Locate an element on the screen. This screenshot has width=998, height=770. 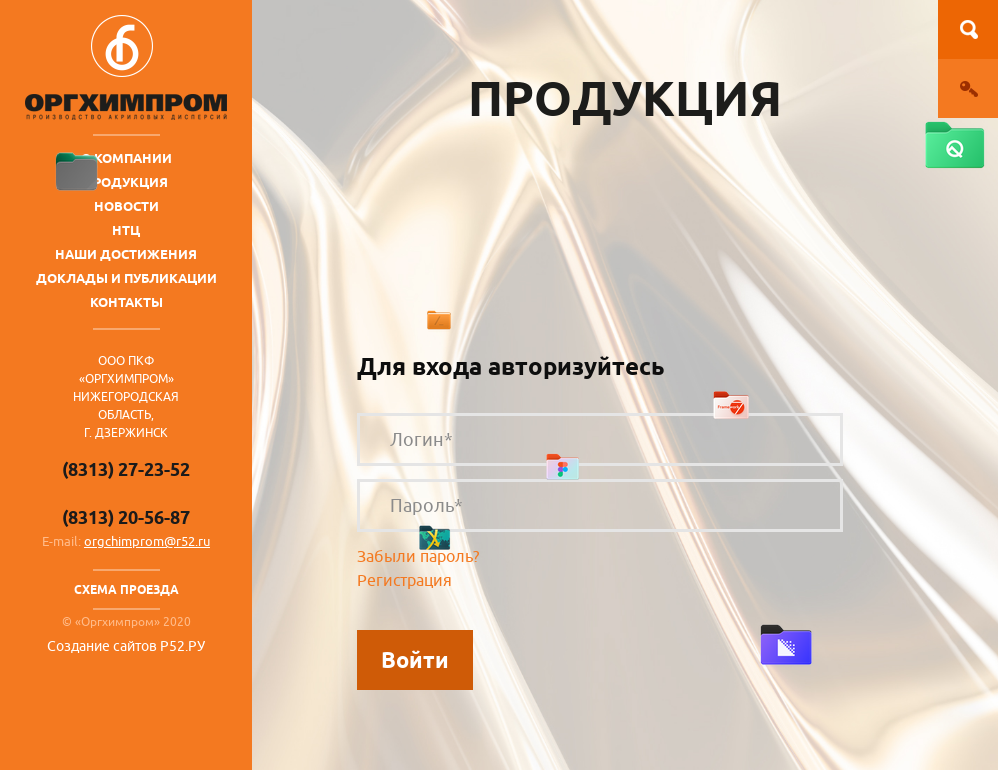
open android 10 system folder is located at coordinates (954, 146).